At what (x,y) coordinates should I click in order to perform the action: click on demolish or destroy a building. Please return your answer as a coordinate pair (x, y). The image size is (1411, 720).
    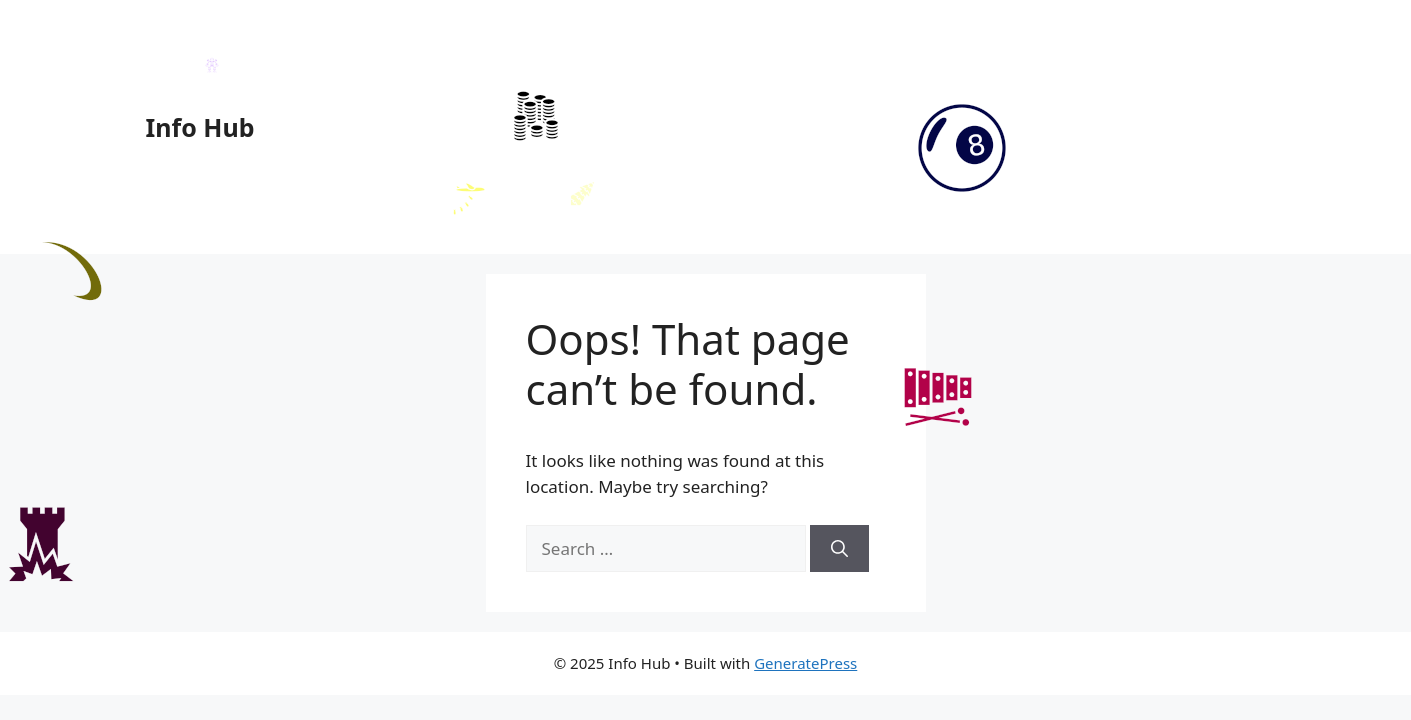
    Looking at the image, I should click on (41, 544).